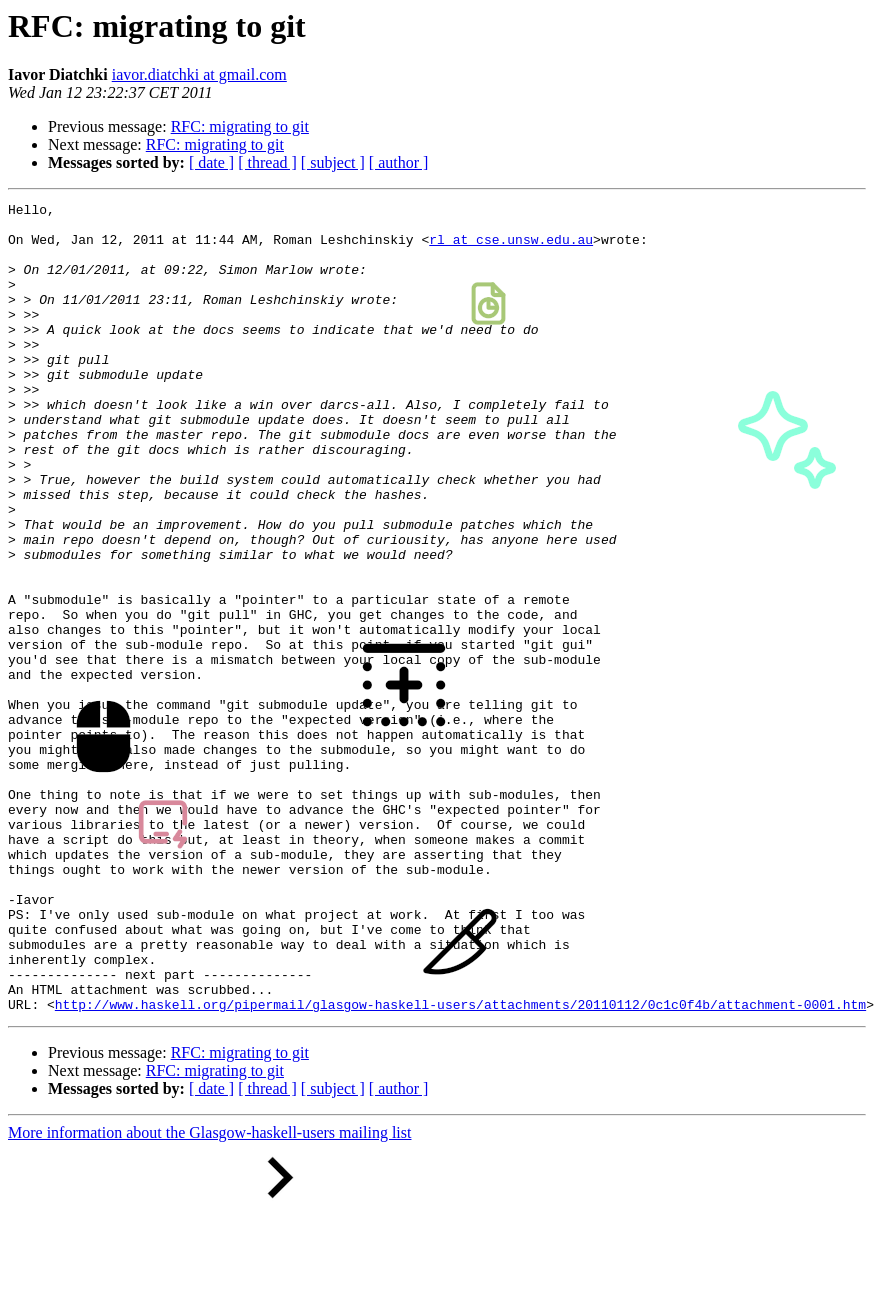 Image resolution: width=874 pixels, height=1312 pixels. I want to click on tablet charging in landscape mode, so click(163, 822).